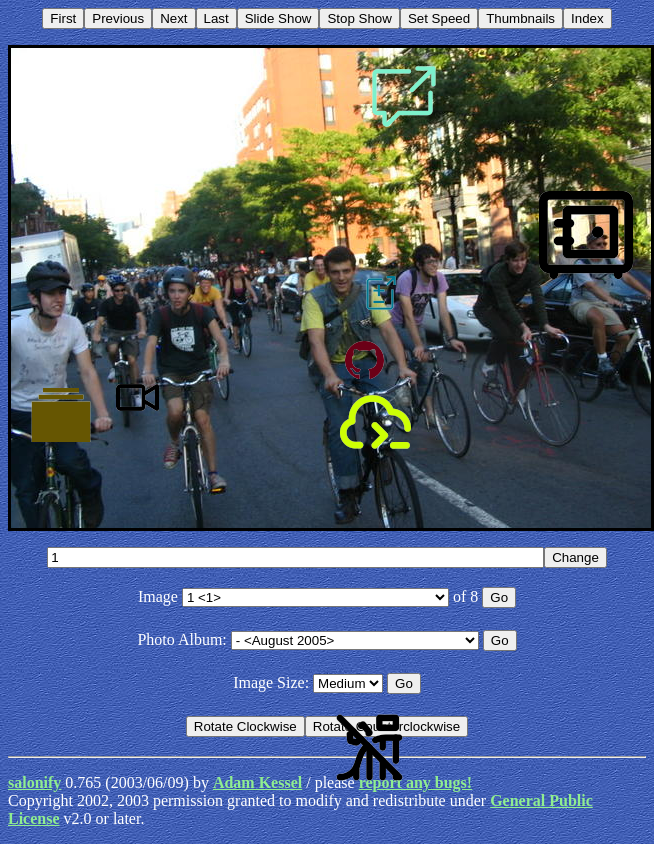 This screenshot has width=654, height=844. Describe the element at coordinates (586, 238) in the screenshot. I see `access fiscal host settings` at that location.